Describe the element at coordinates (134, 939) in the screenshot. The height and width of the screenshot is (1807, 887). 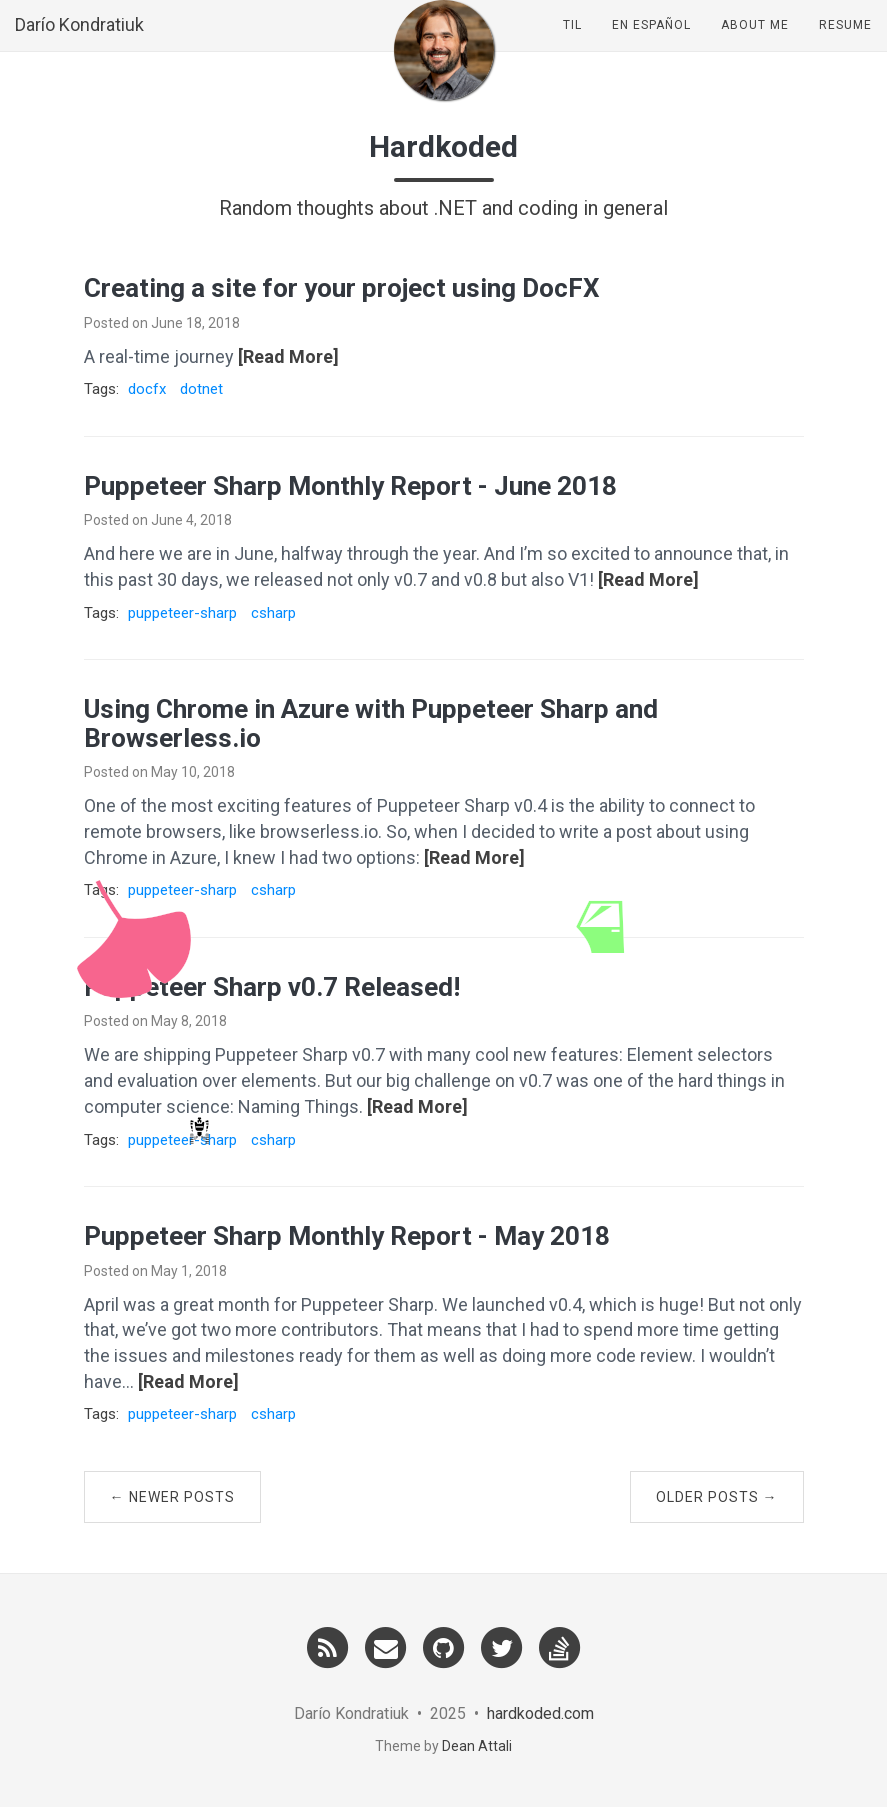
I see `nature or botanical category indicator` at that location.